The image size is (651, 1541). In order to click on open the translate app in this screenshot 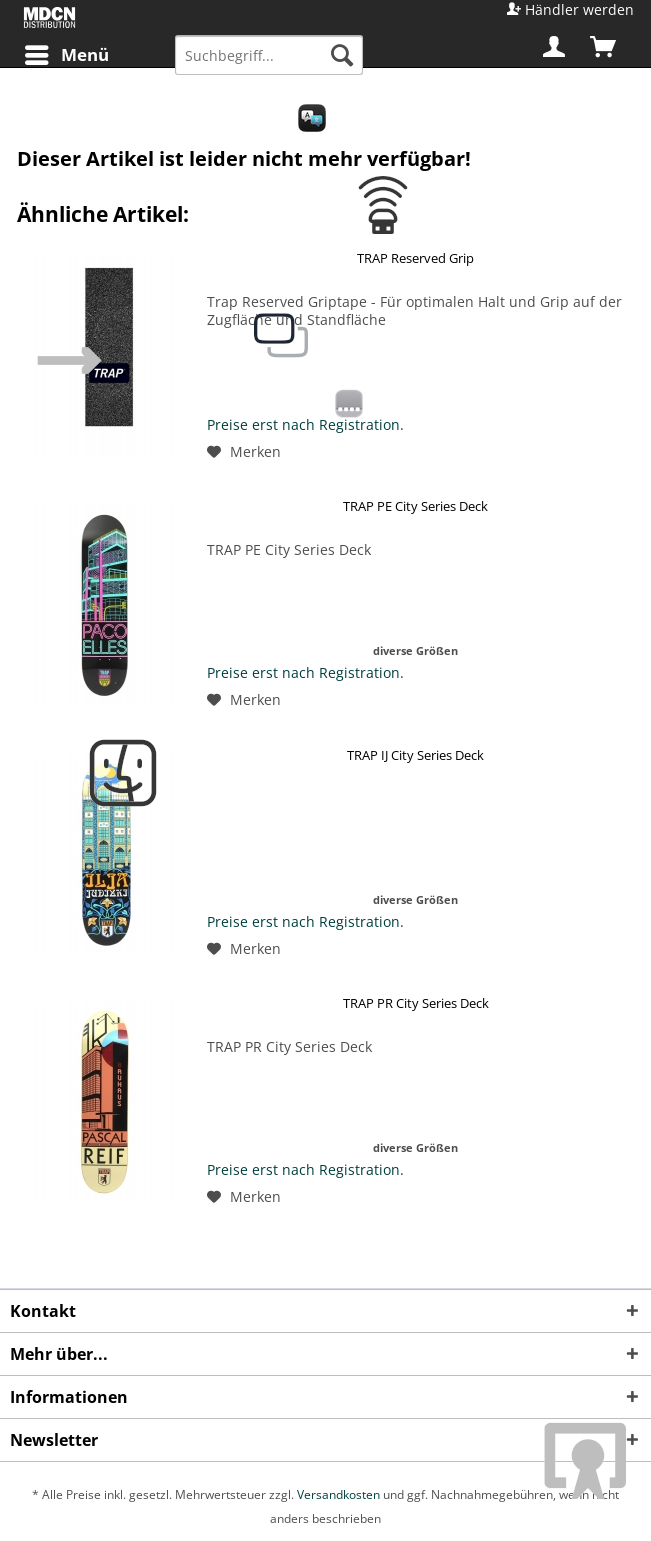, I will do `click(312, 118)`.